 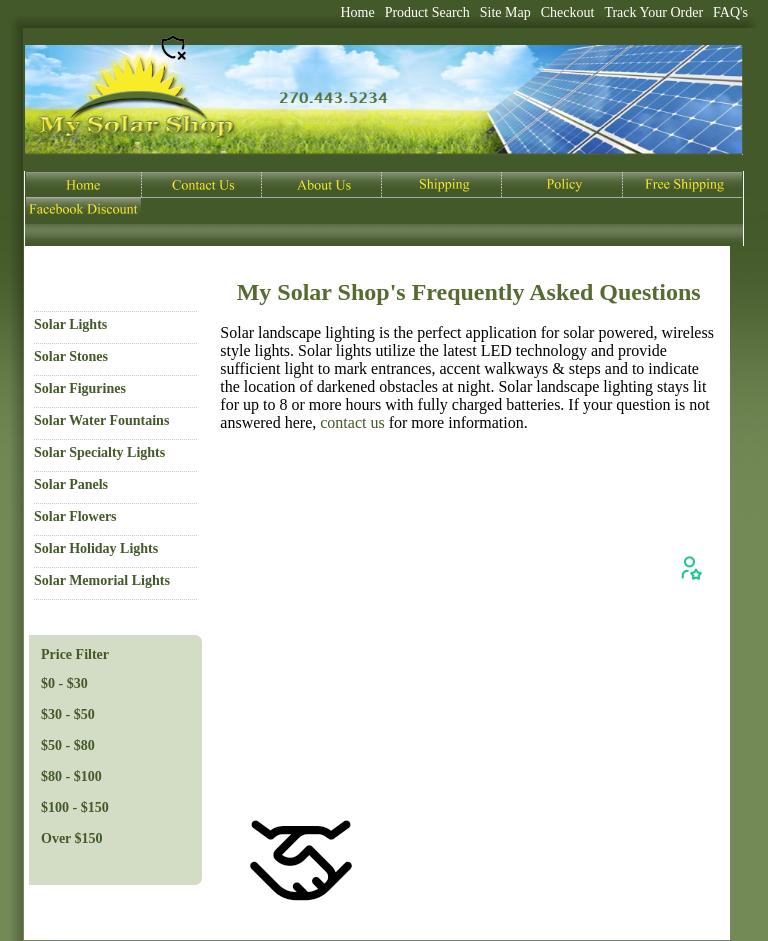 What do you see at coordinates (301, 859) in the screenshot?
I see `indicates a partnership or collaboration` at bounding box center [301, 859].